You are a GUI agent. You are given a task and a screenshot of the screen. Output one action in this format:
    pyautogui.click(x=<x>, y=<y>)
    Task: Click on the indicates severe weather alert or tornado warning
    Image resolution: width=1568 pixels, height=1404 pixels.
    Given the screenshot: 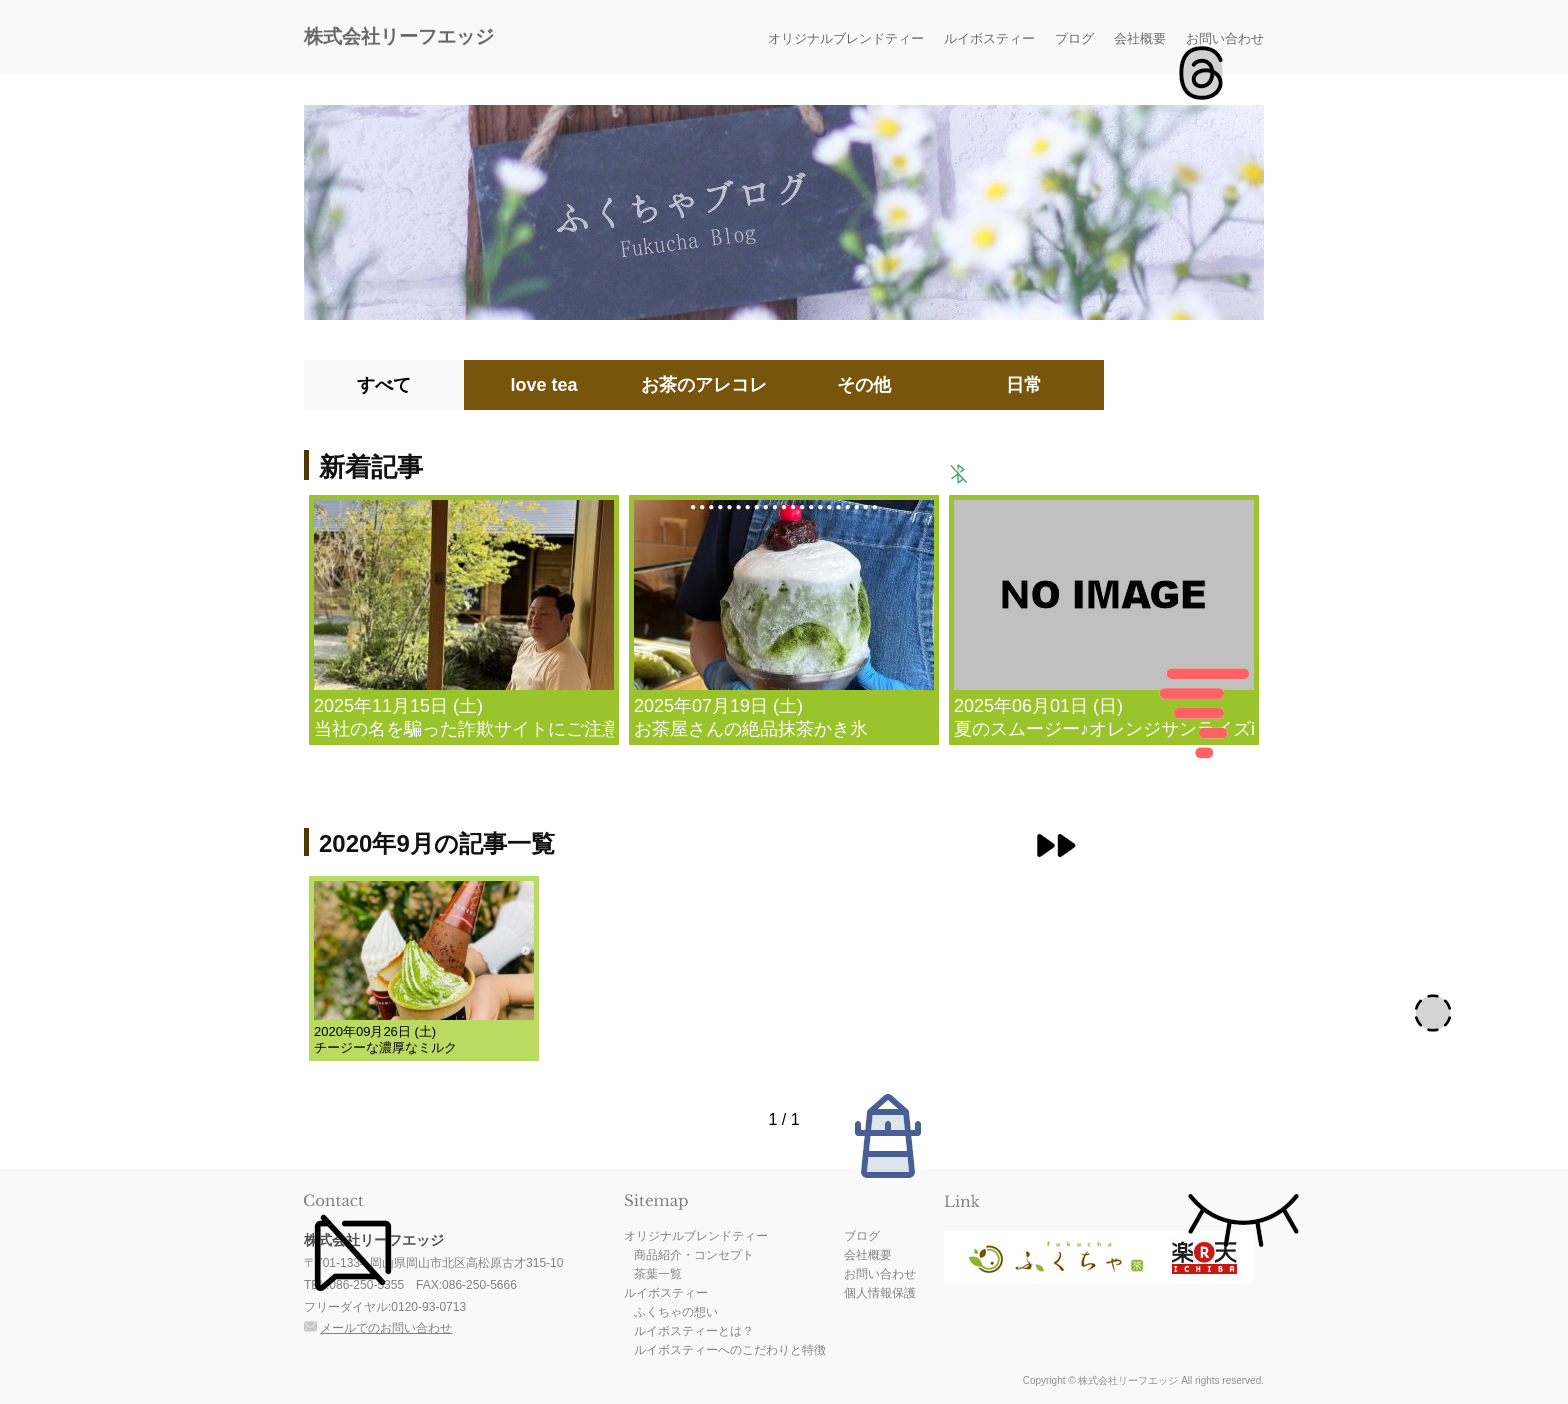 What is the action you would take?
    pyautogui.click(x=1202, y=711)
    